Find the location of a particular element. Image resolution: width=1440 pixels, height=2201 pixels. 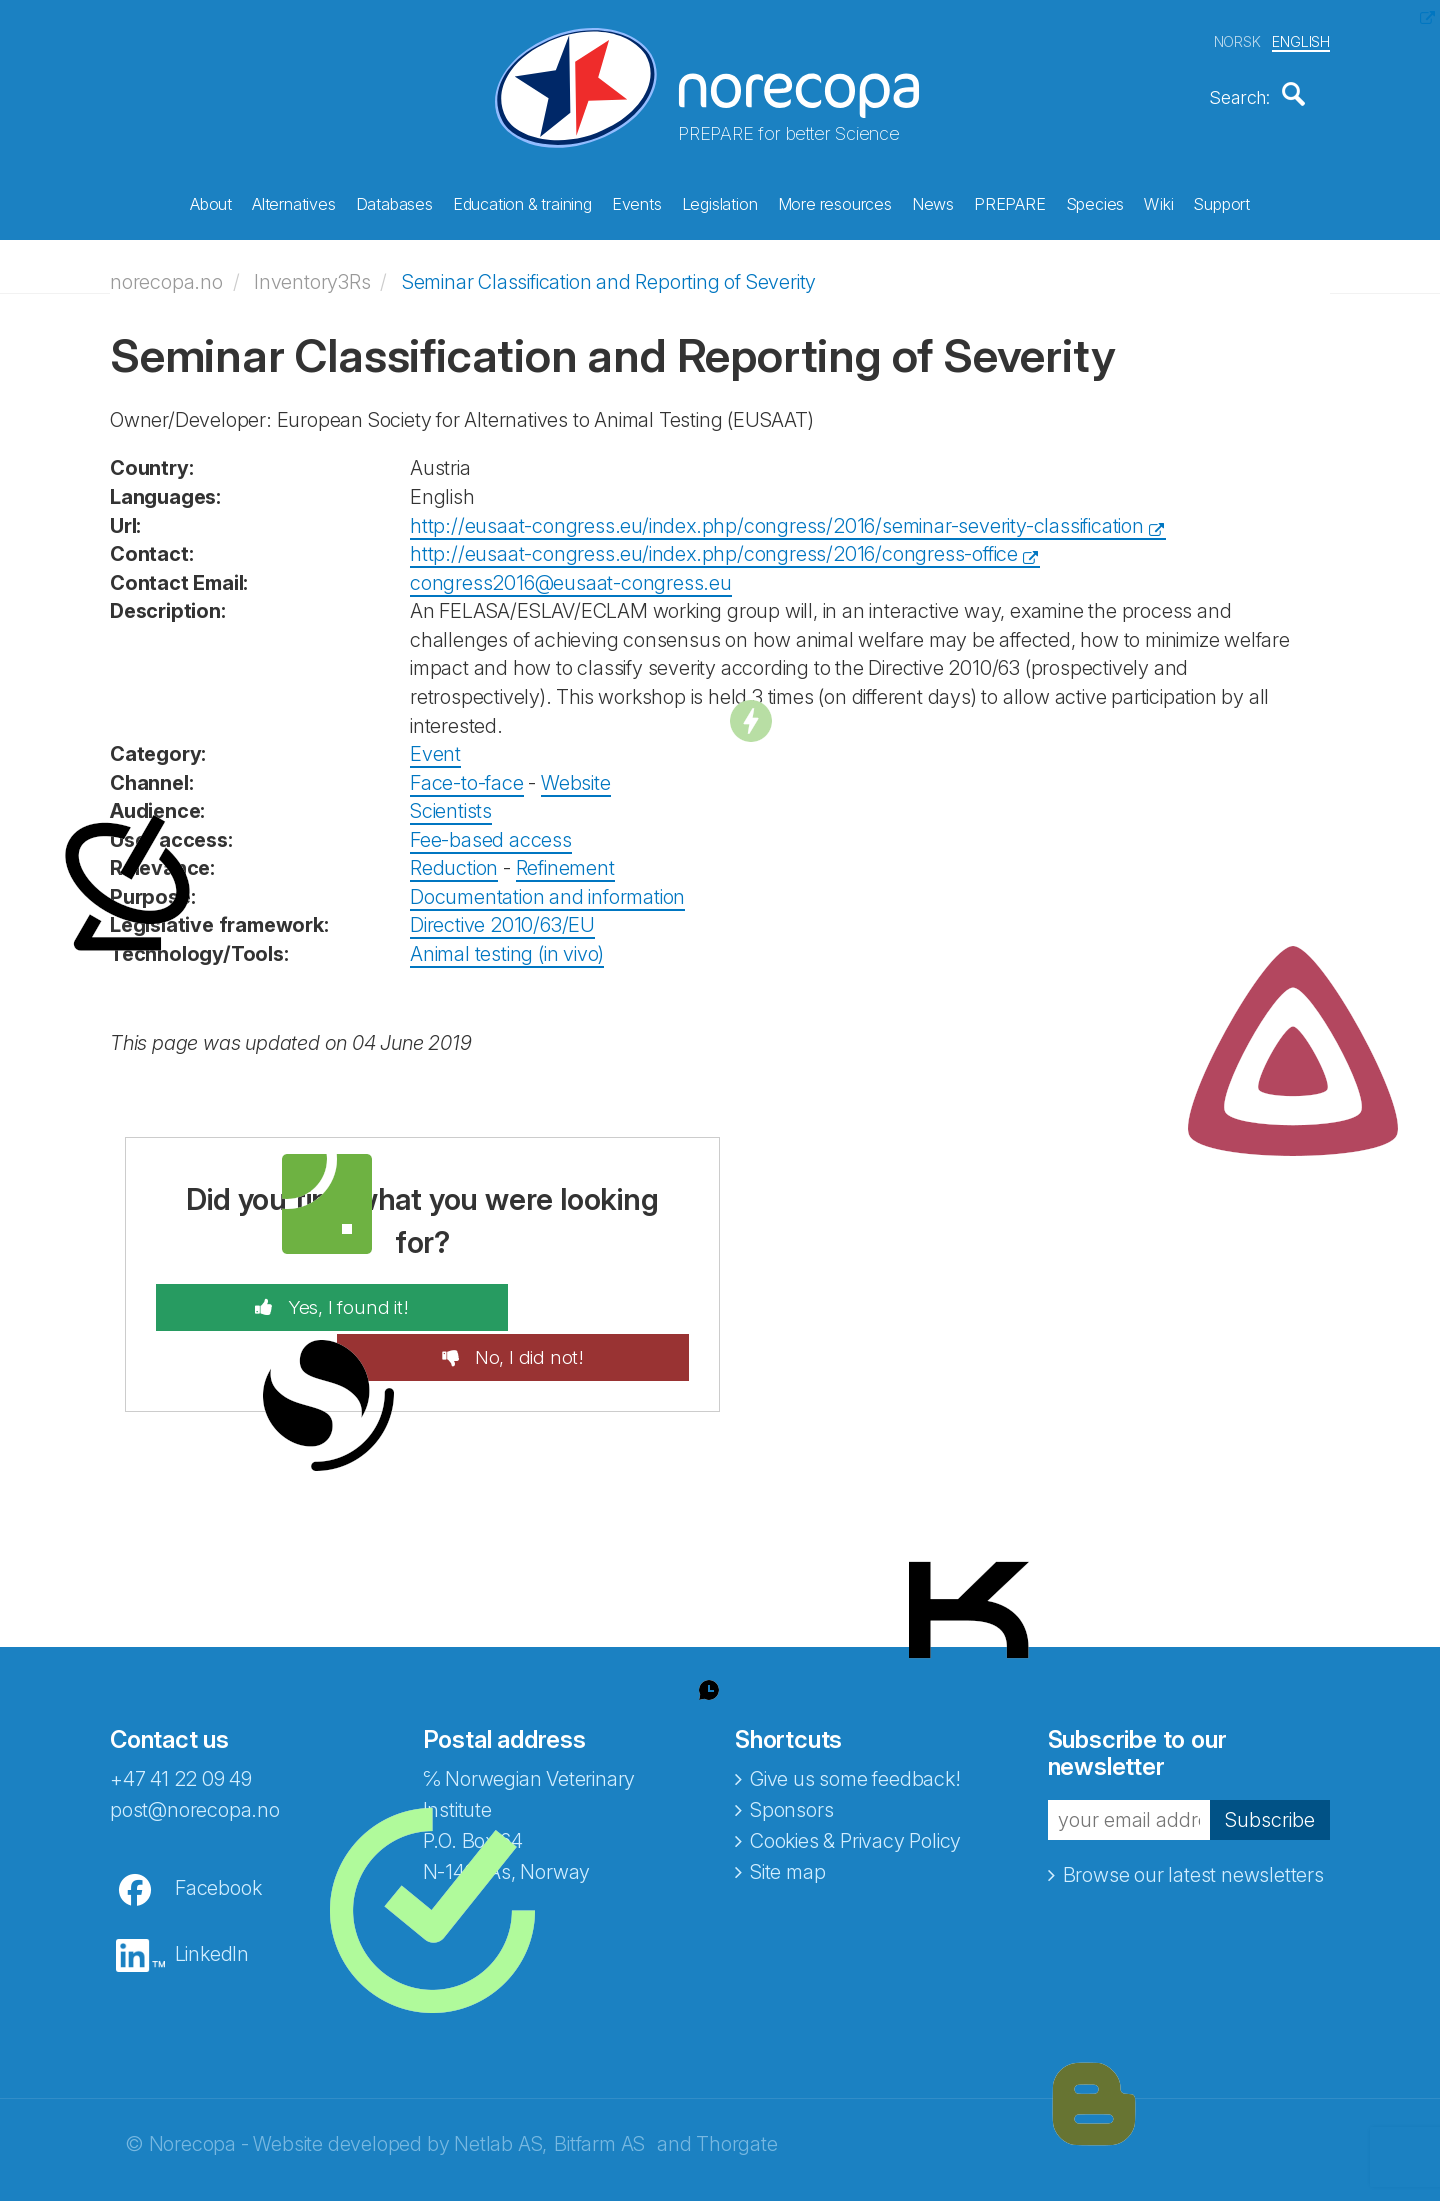

view chat history is located at coordinates (709, 1690).